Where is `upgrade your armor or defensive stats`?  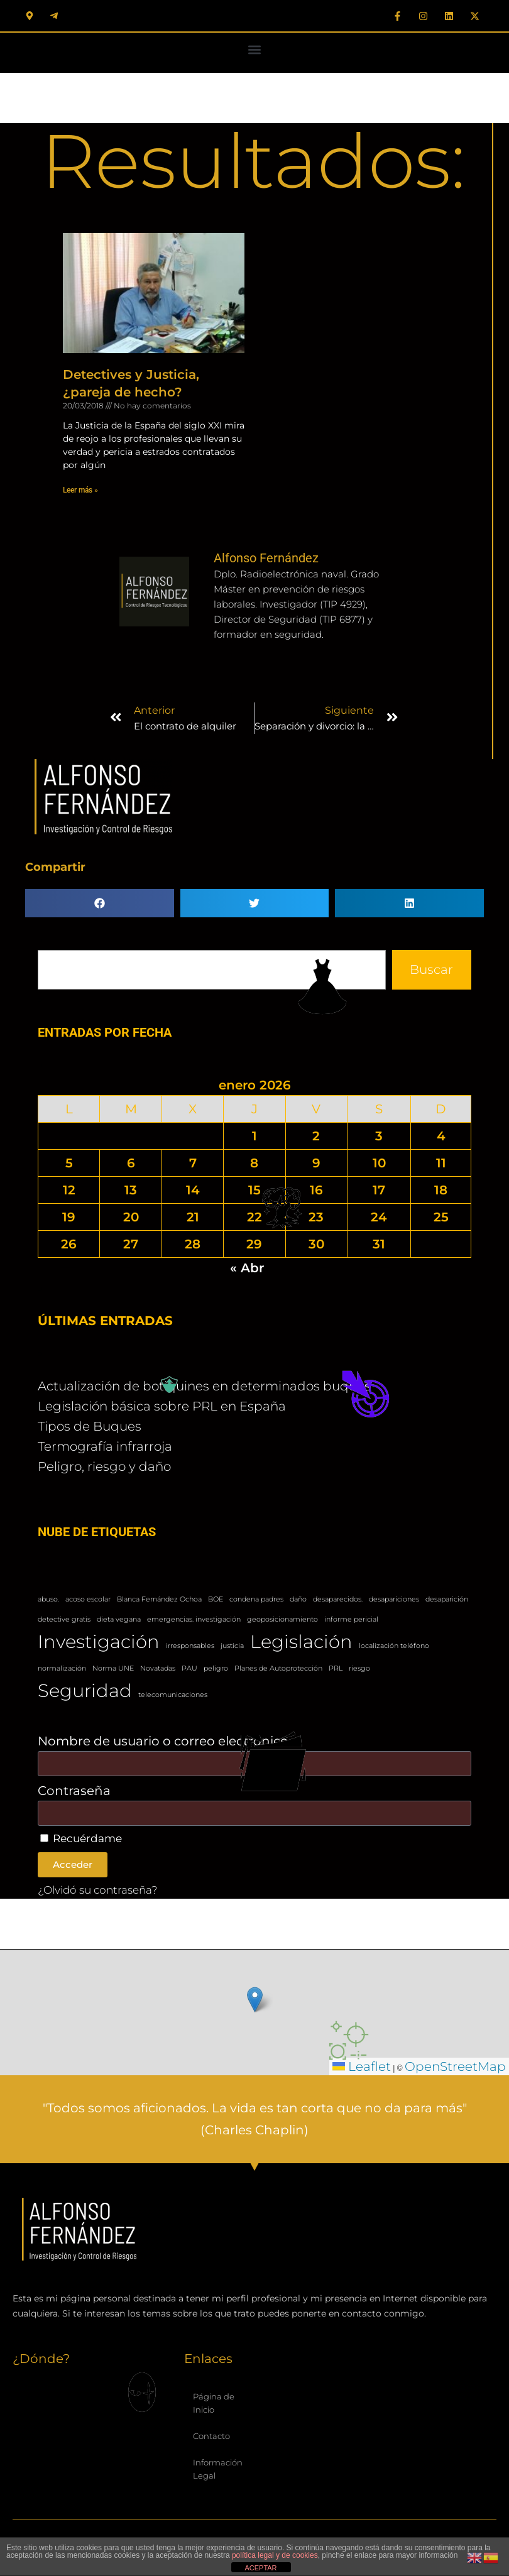 upgrade your armor or defensive stats is located at coordinates (169, 1384).